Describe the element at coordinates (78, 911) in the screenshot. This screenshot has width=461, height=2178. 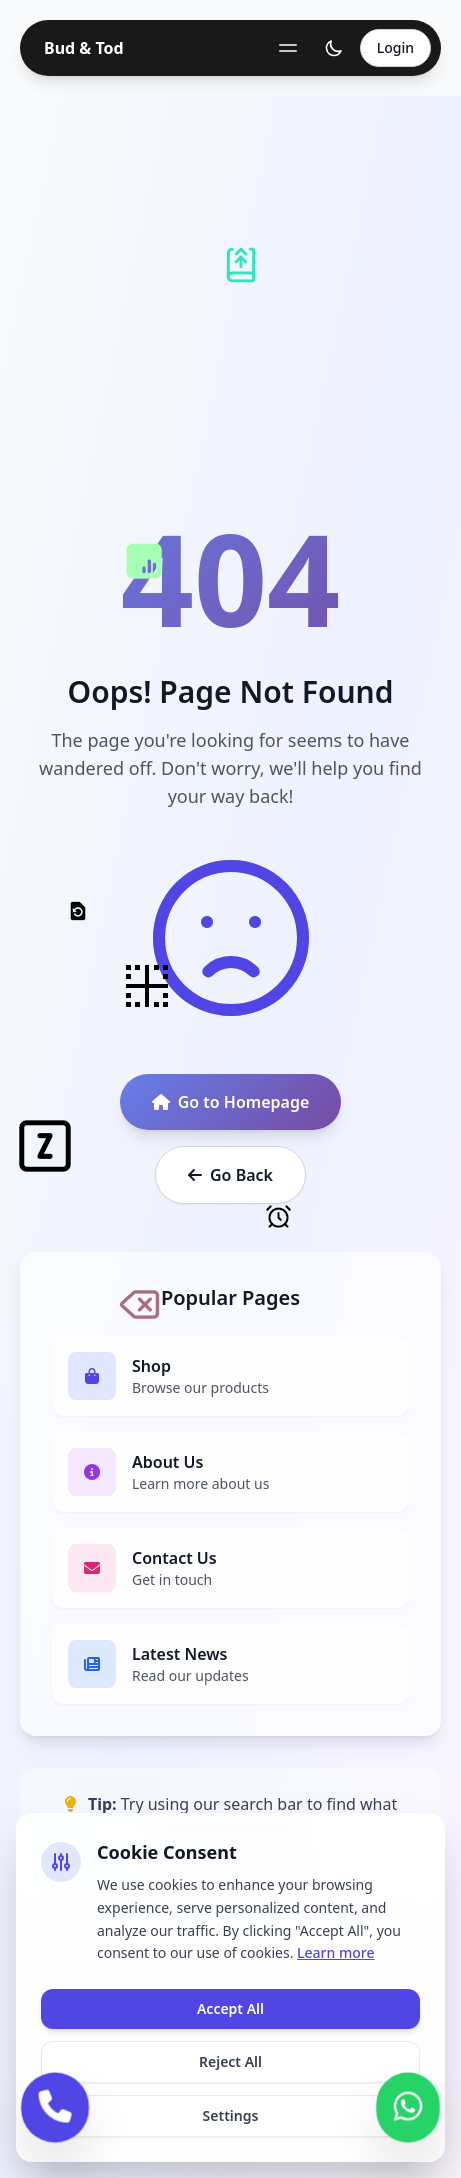
I see `restore a previous version of a document` at that location.